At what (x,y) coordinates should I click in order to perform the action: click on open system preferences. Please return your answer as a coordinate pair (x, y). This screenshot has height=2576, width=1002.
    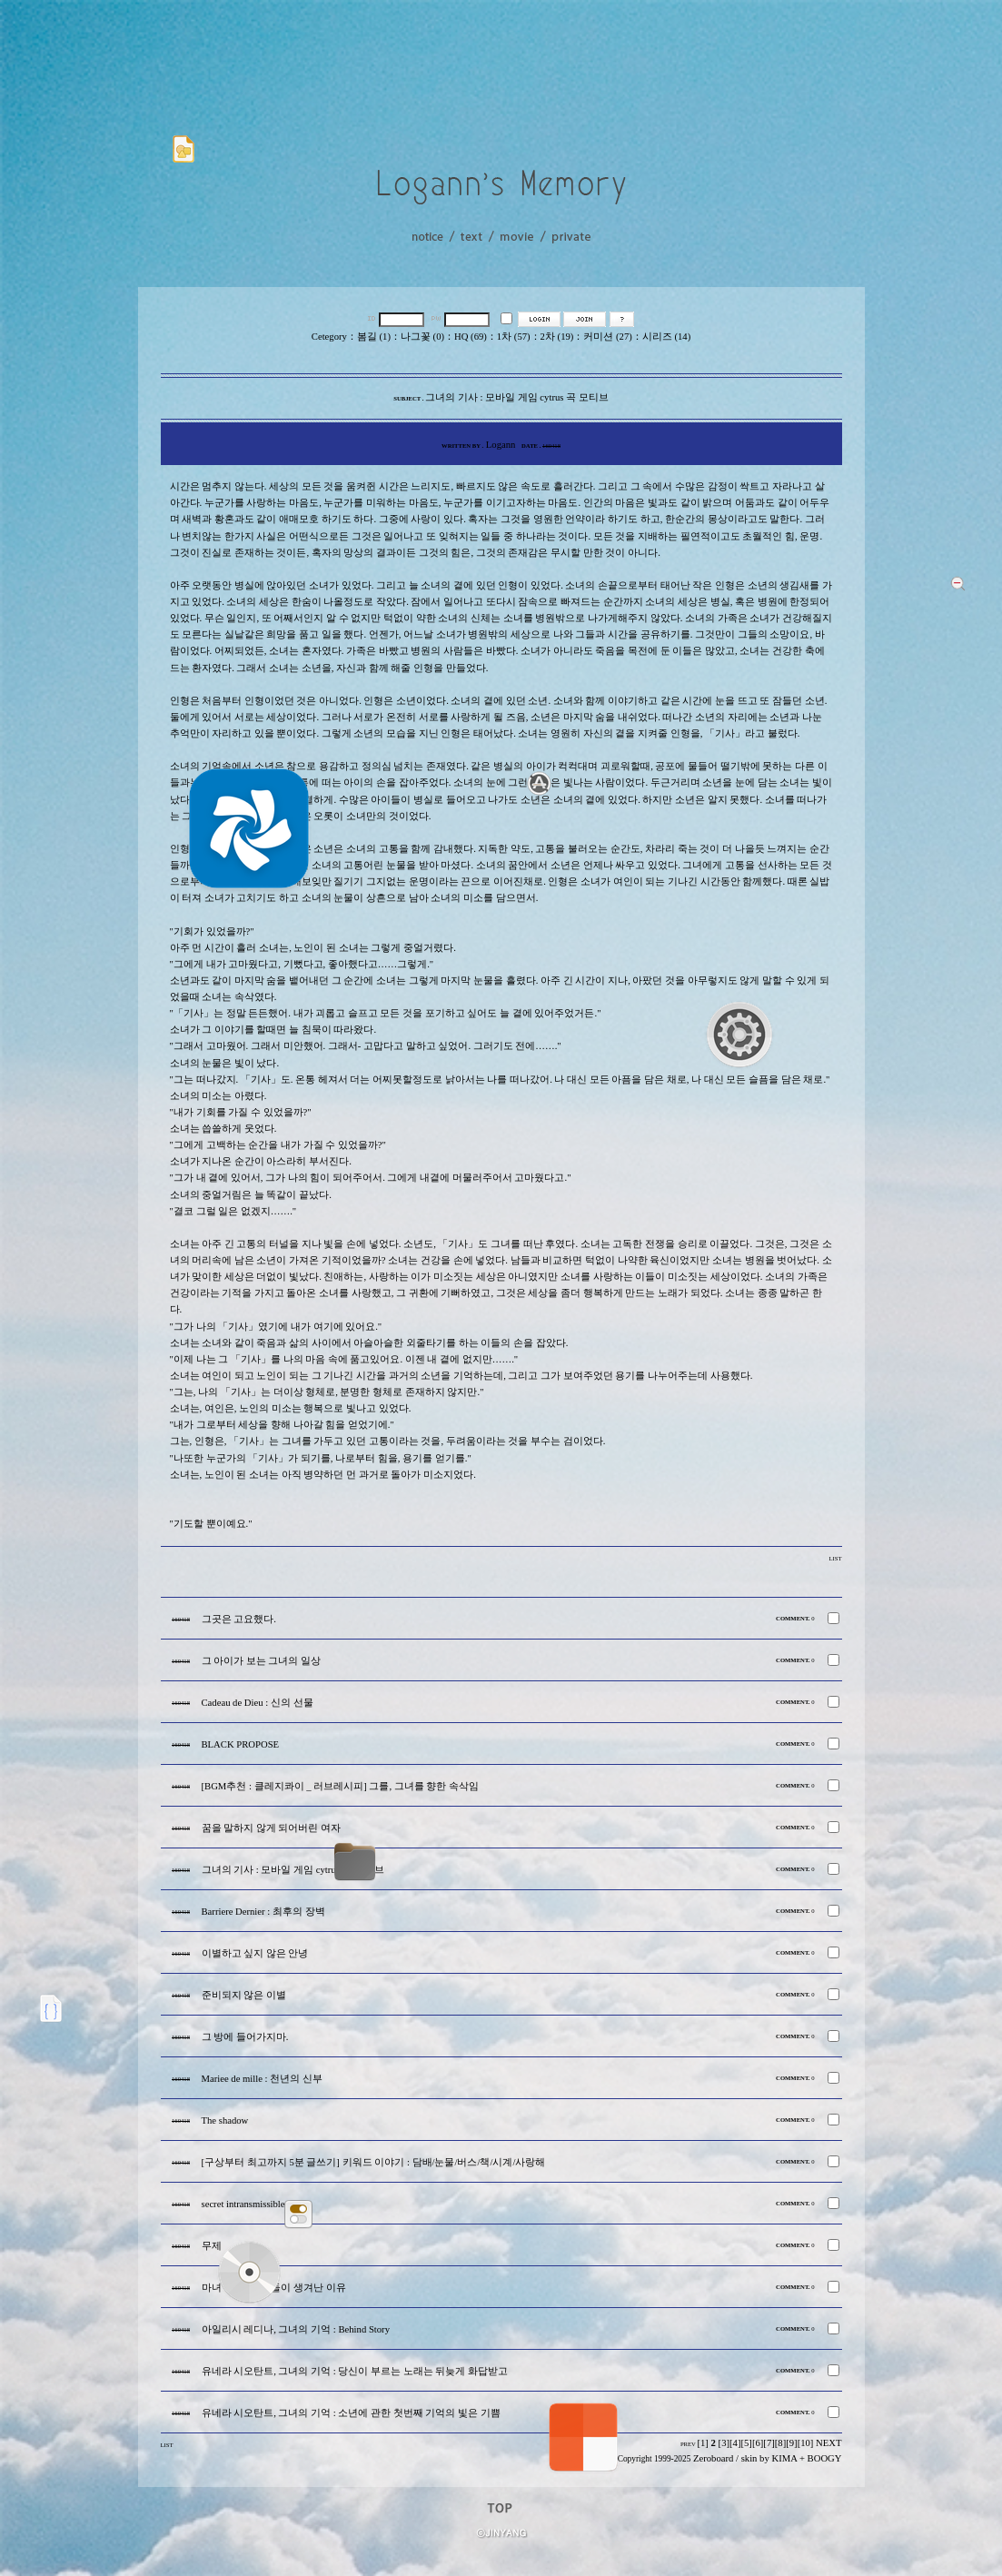
    Looking at the image, I should click on (739, 1035).